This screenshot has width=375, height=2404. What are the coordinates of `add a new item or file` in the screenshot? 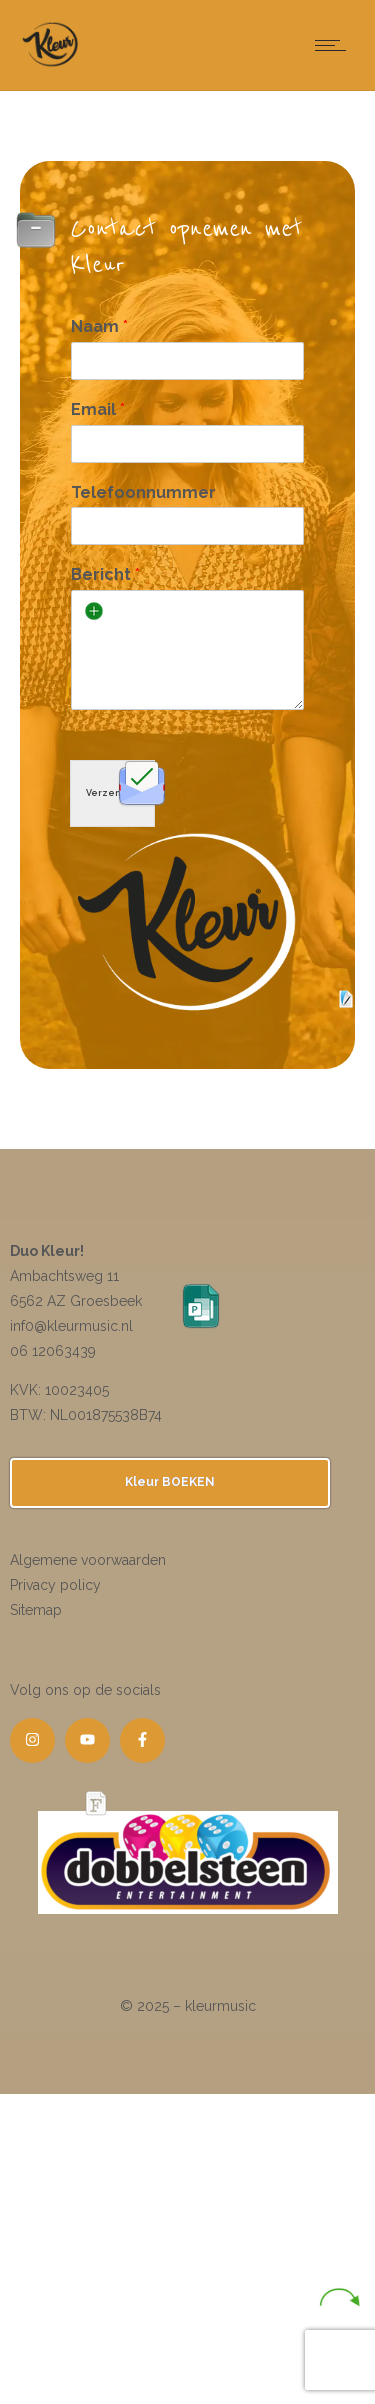 It's located at (94, 611).